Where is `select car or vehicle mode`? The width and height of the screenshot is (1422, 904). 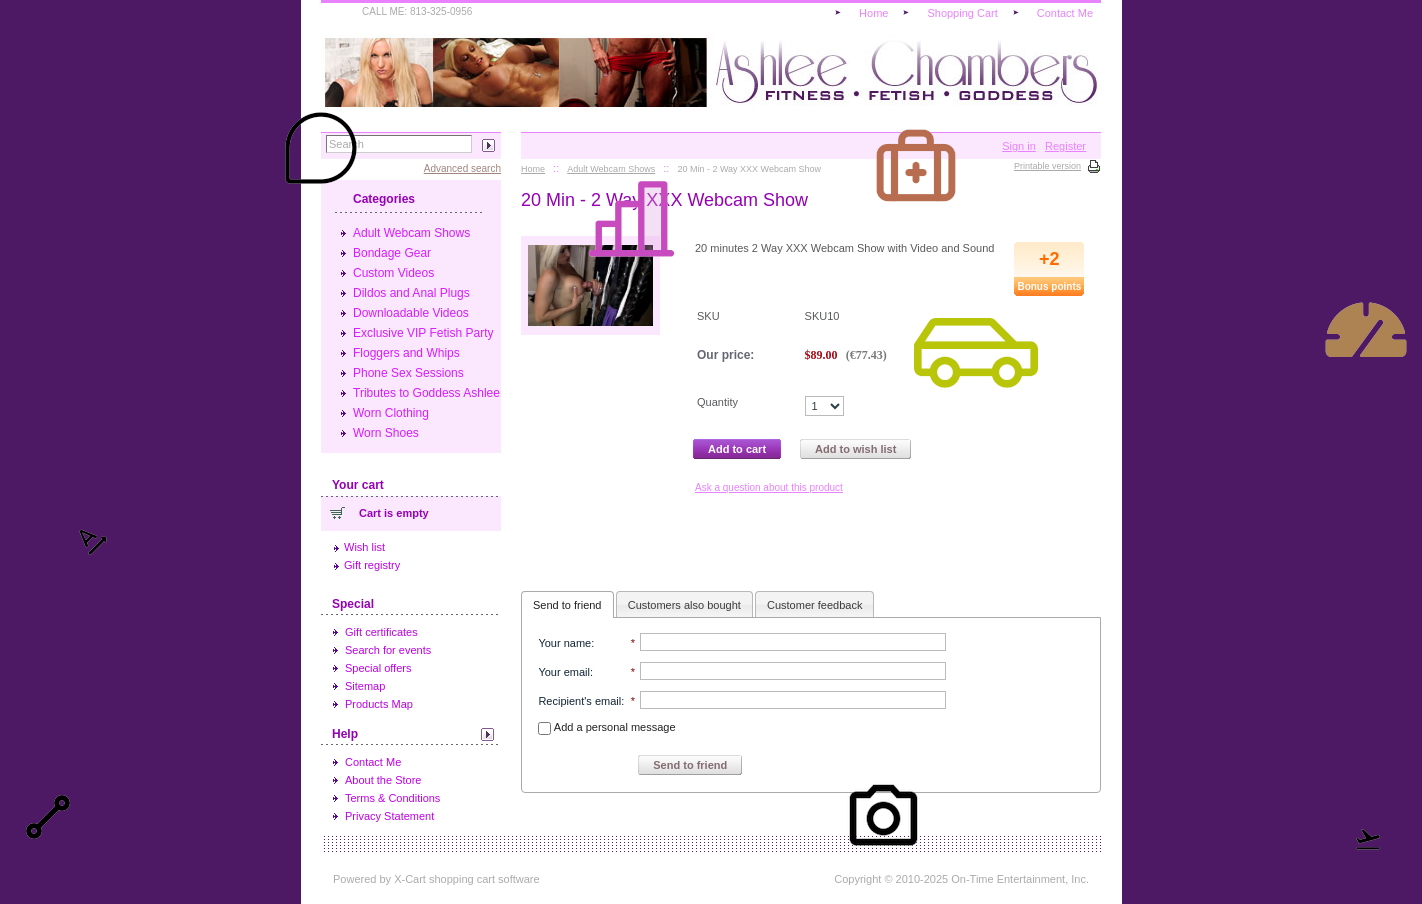 select car or vehicle mode is located at coordinates (976, 349).